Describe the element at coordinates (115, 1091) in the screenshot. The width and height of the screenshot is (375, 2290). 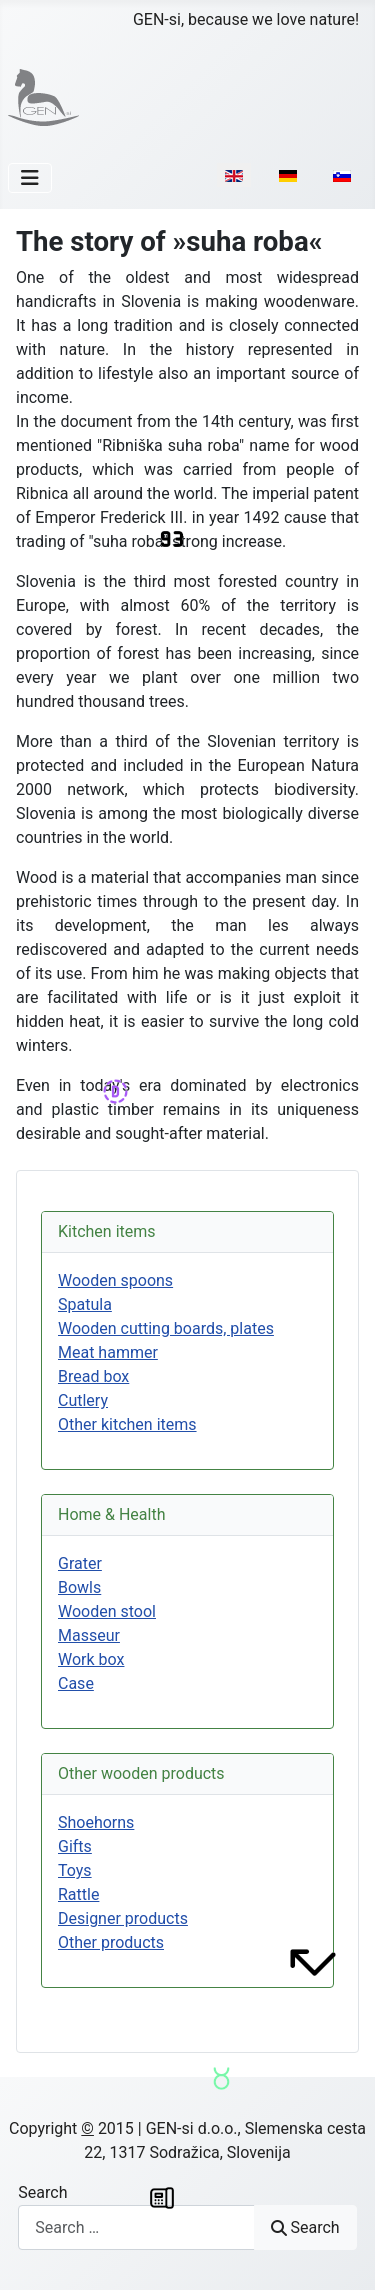
I see `indicates draft or pending status` at that location.